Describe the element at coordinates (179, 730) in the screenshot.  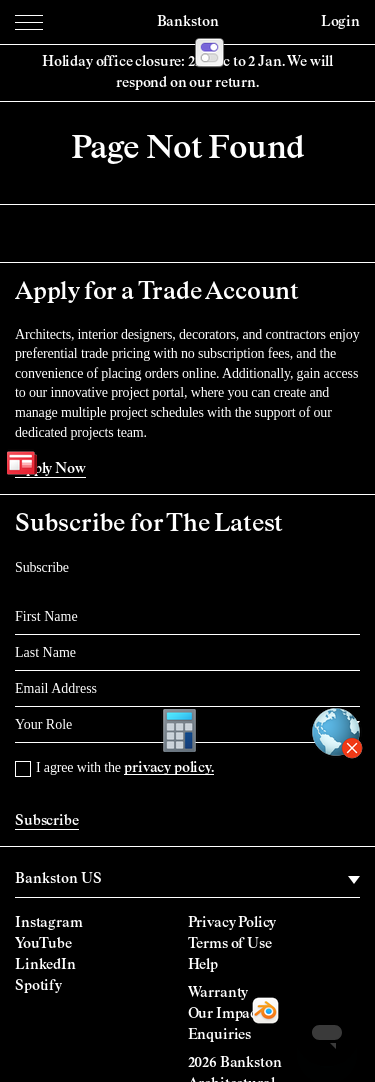
I see `open the calculator app` at that location.